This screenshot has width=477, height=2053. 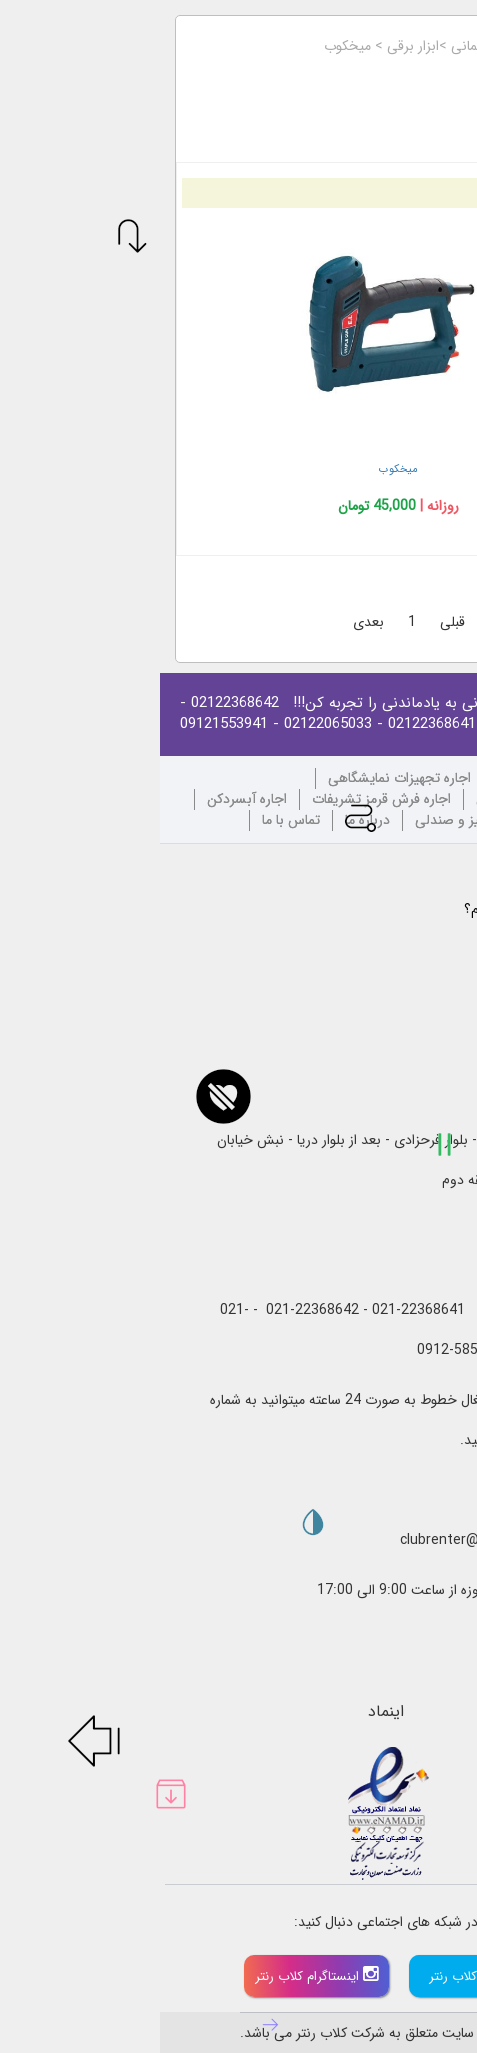 I want to click on download to storage or archive, so click(x=171, y=1794).